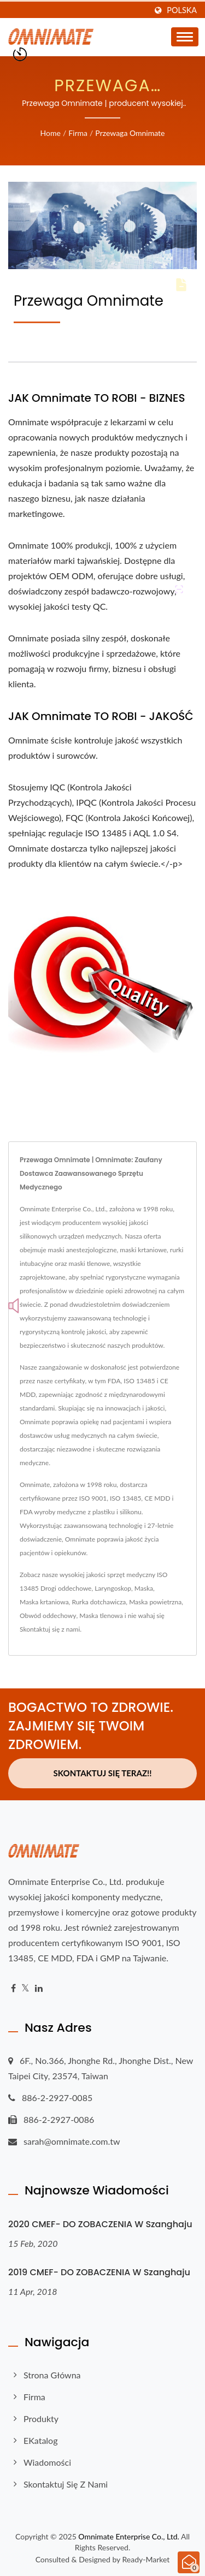  I want to click on scan a barcode or QR code, so click(179, 589).